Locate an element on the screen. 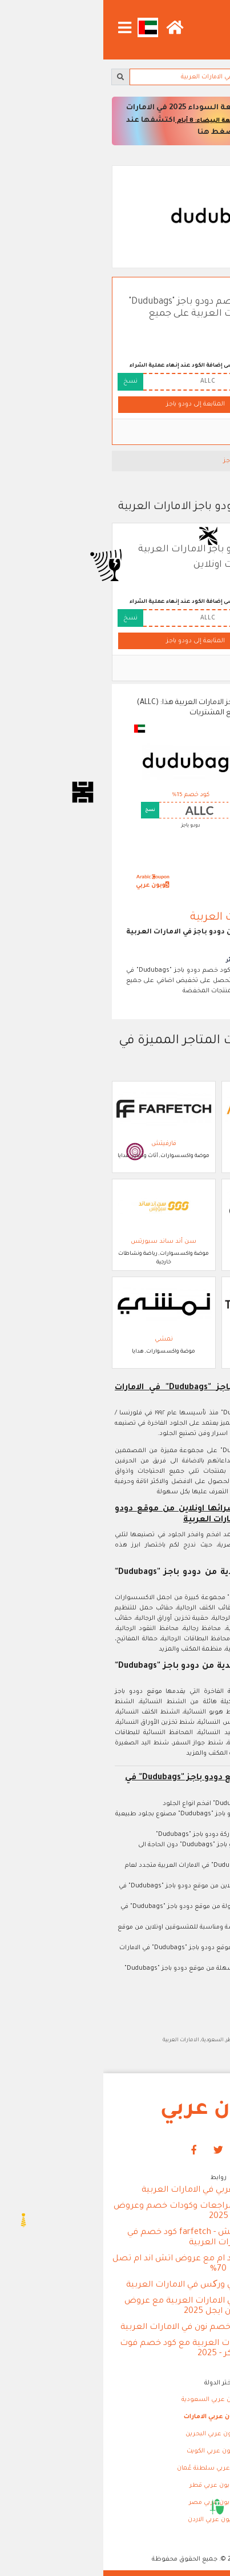 Image resolution: width=230 pixels, height=2576 pixels. access your equipment or inventory is located at coordinates (217, 2507).